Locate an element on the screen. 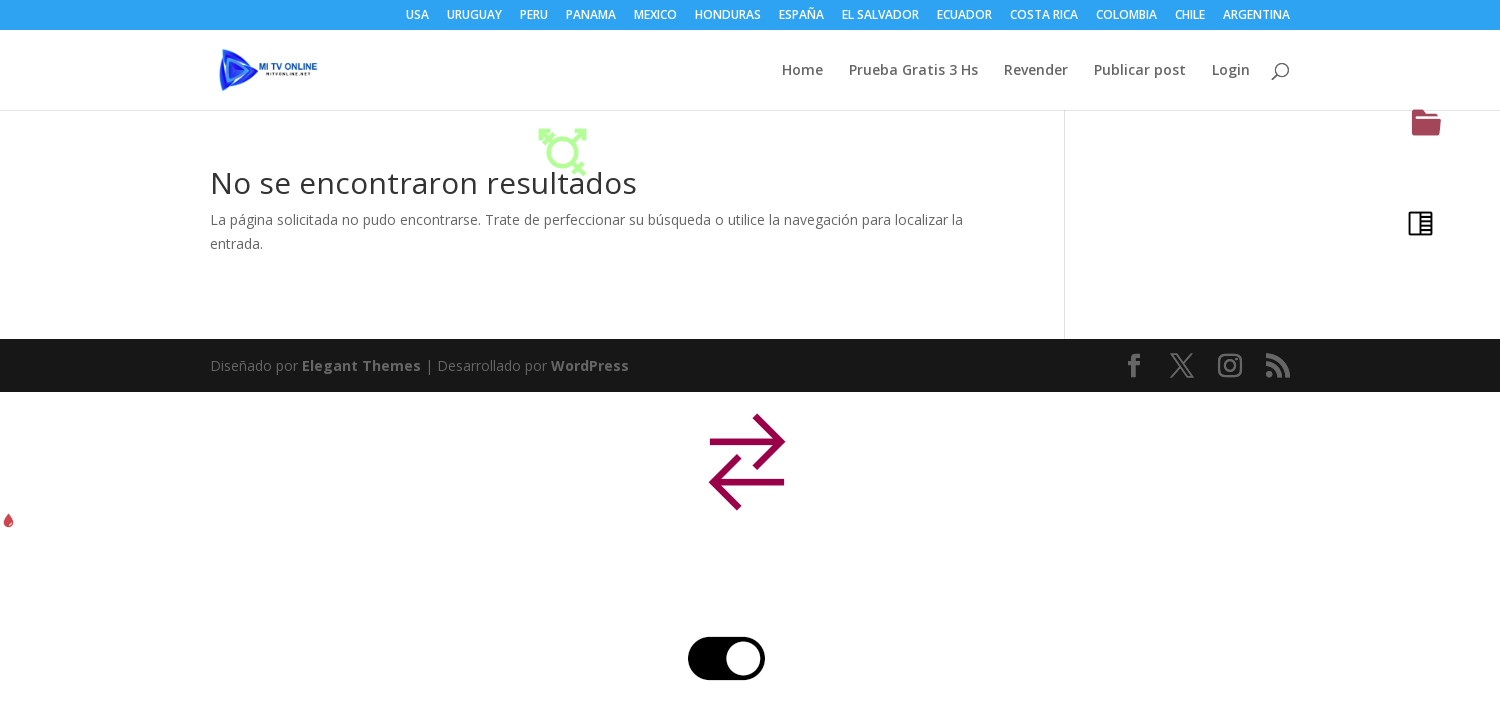  indicates water usage or hydration tracking is located at coordinates (8, 520).